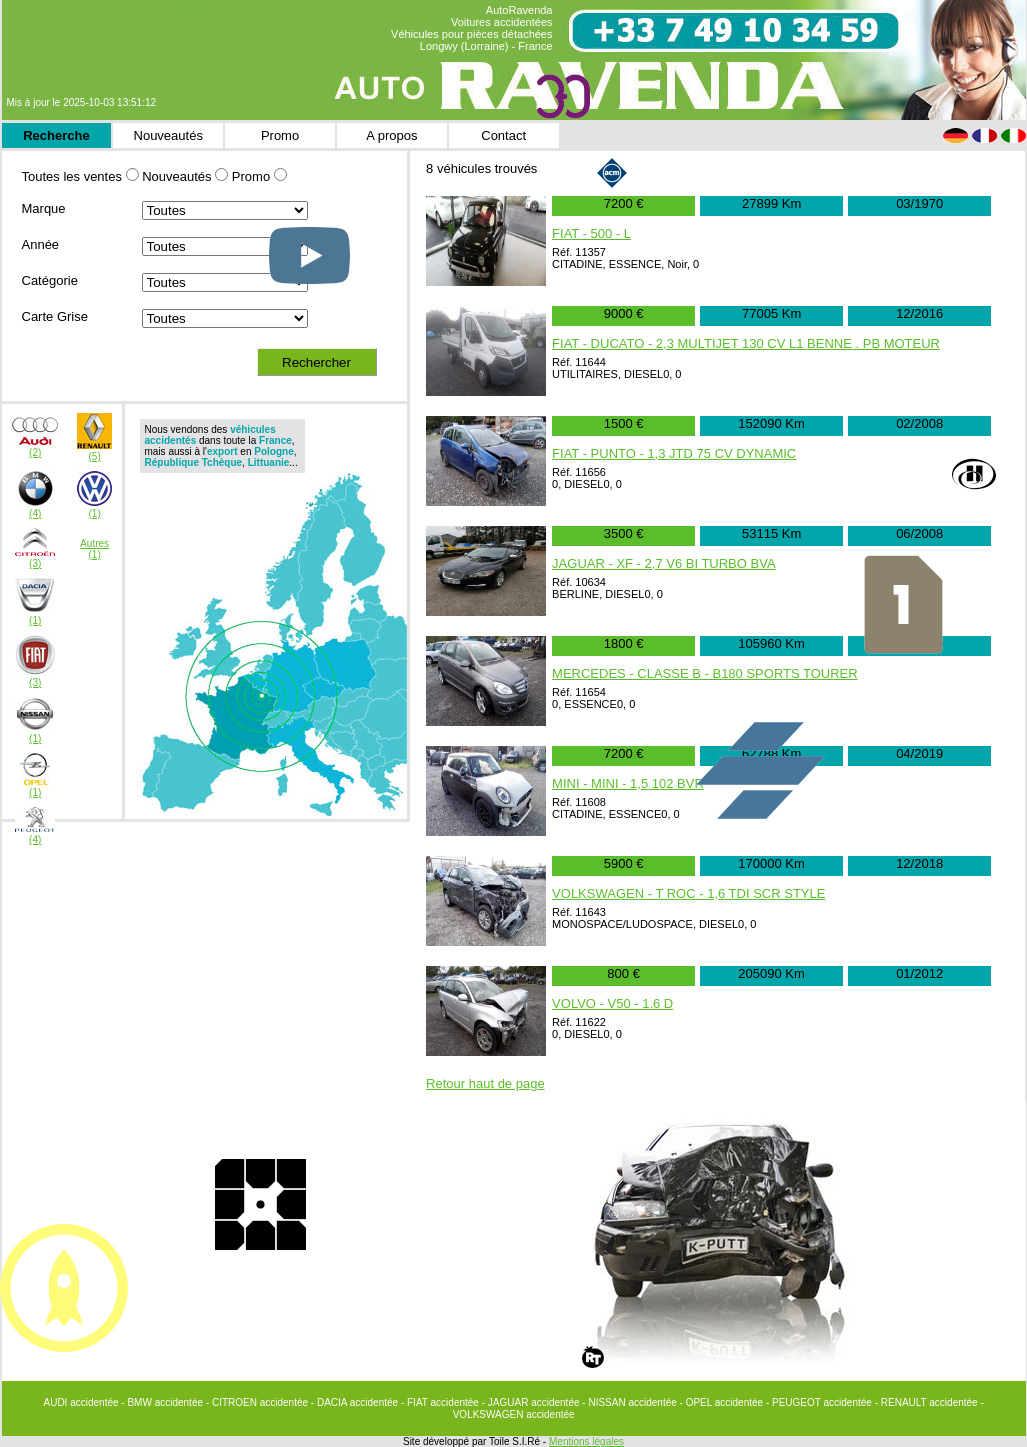  Describe the element at coordinates (309, 255) in the screenshot. I see `open YouTube app` at that location.